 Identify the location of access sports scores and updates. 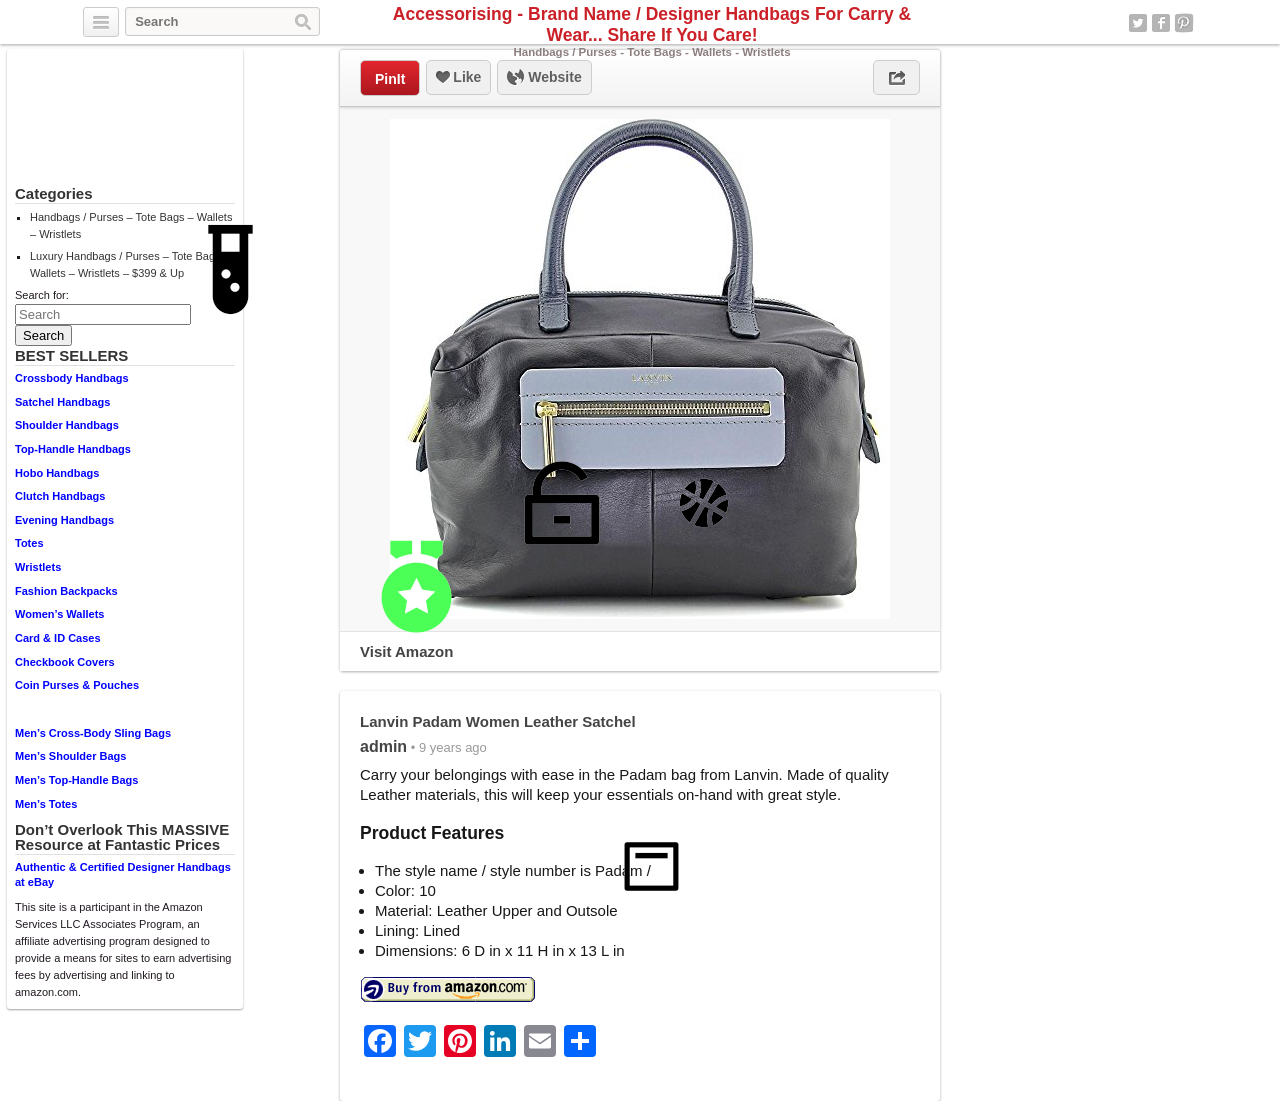
(704, 503).